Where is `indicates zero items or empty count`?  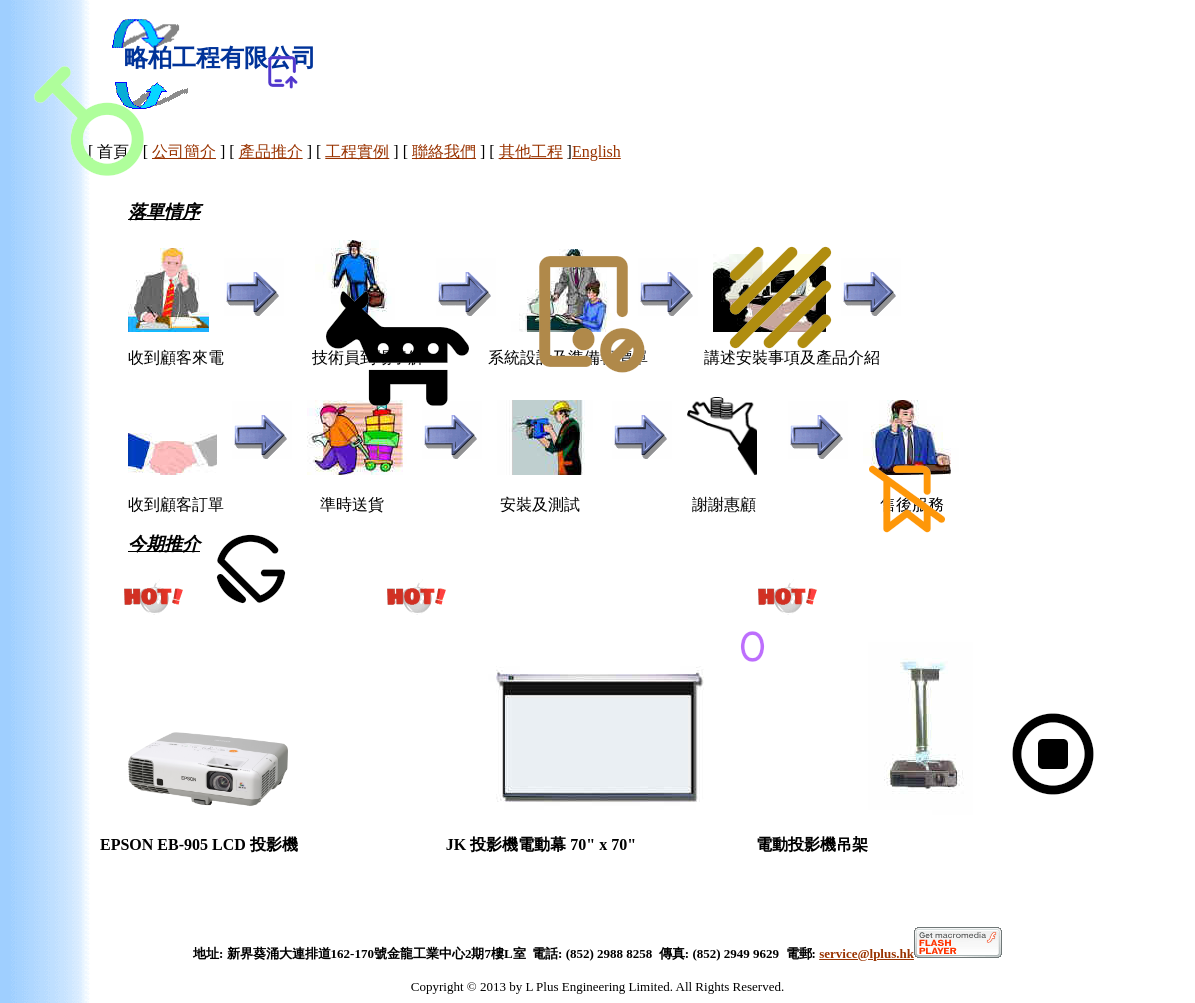 indicates zero items or empty count is located at coordinates (752, 646).